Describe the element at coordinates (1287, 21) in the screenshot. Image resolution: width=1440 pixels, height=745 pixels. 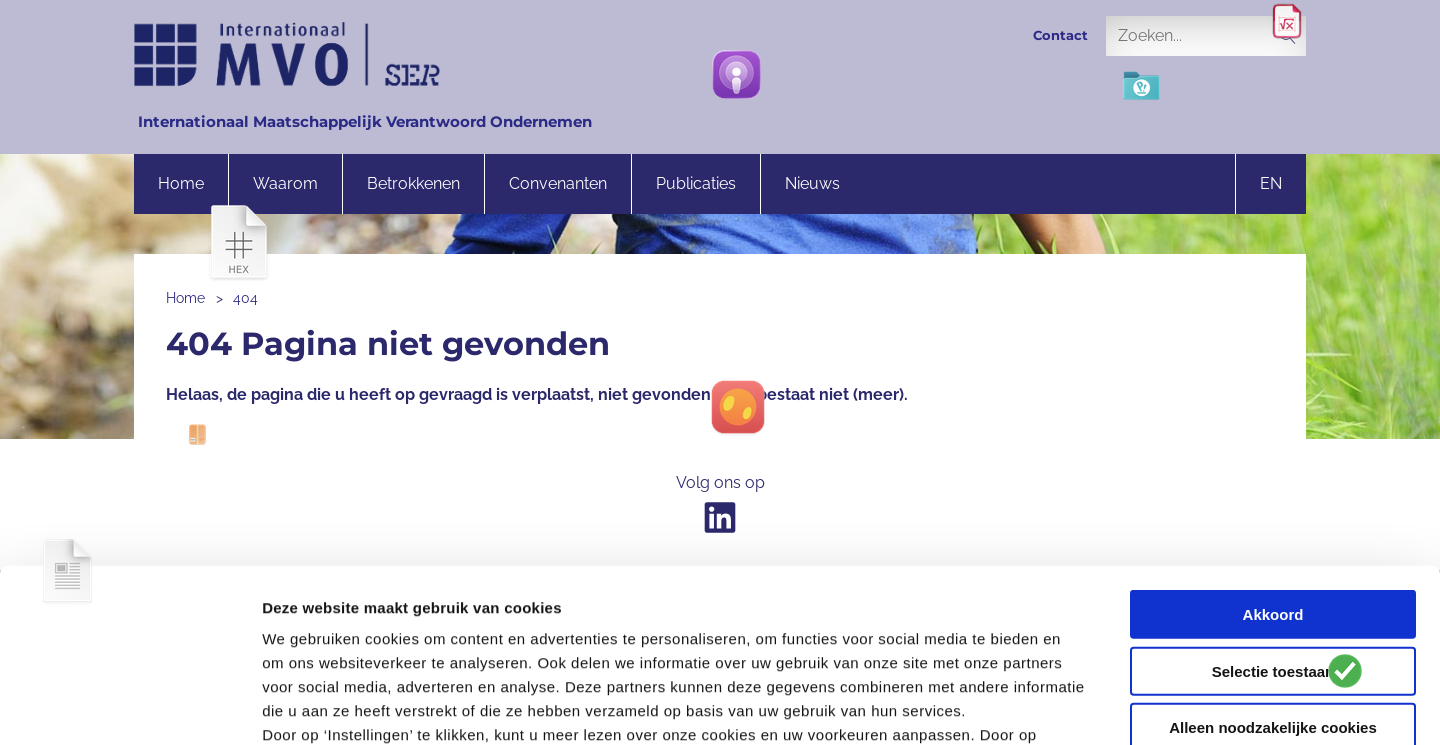
I see `a libreoffice math formula file` at that location.